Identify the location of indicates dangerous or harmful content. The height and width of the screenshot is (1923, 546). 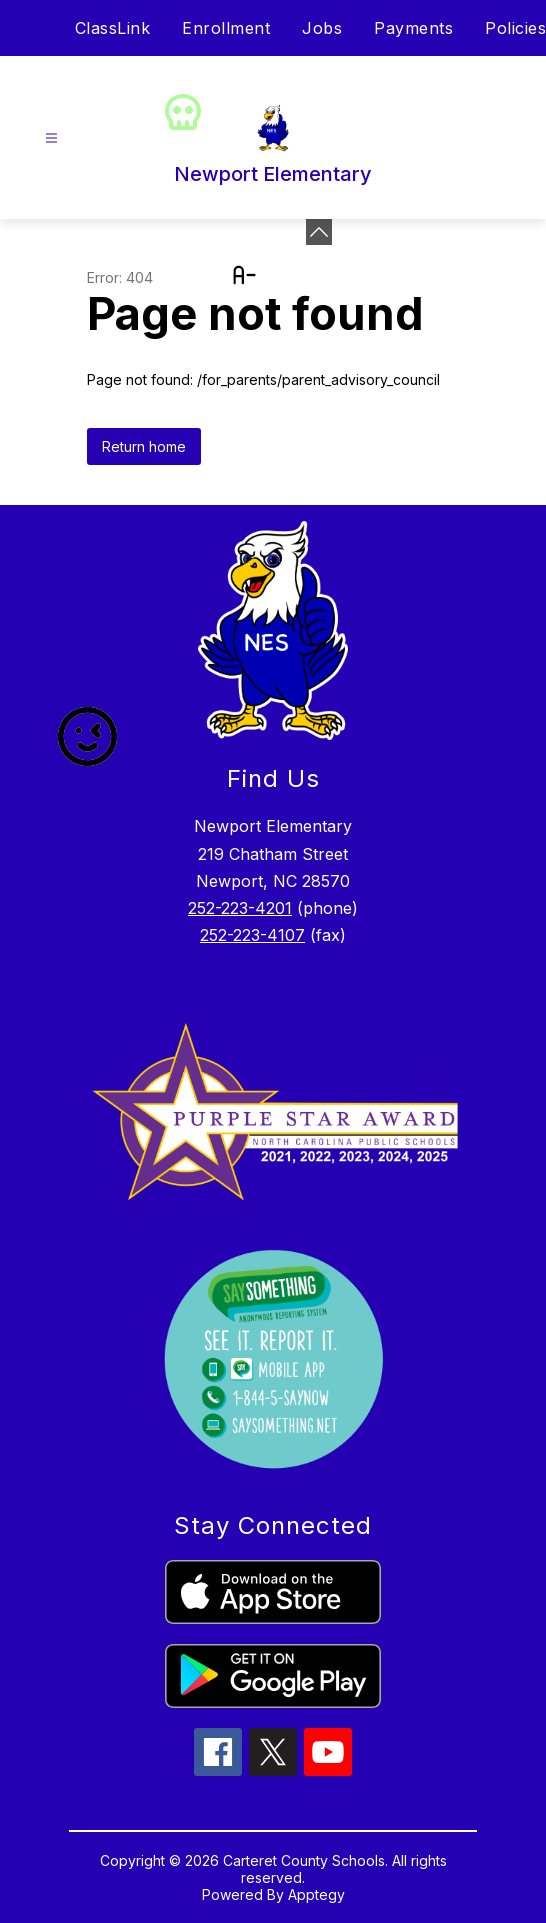
(183, 112).